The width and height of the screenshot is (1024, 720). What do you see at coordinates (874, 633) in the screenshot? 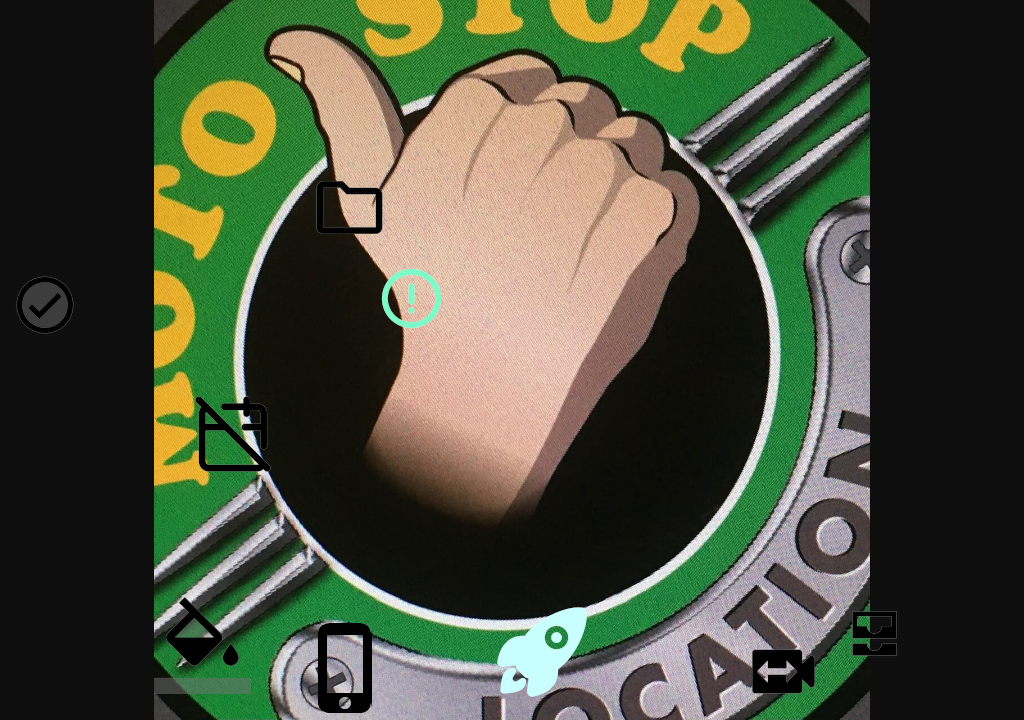
I see `view all inboxes` at bounding box center [874, 633].